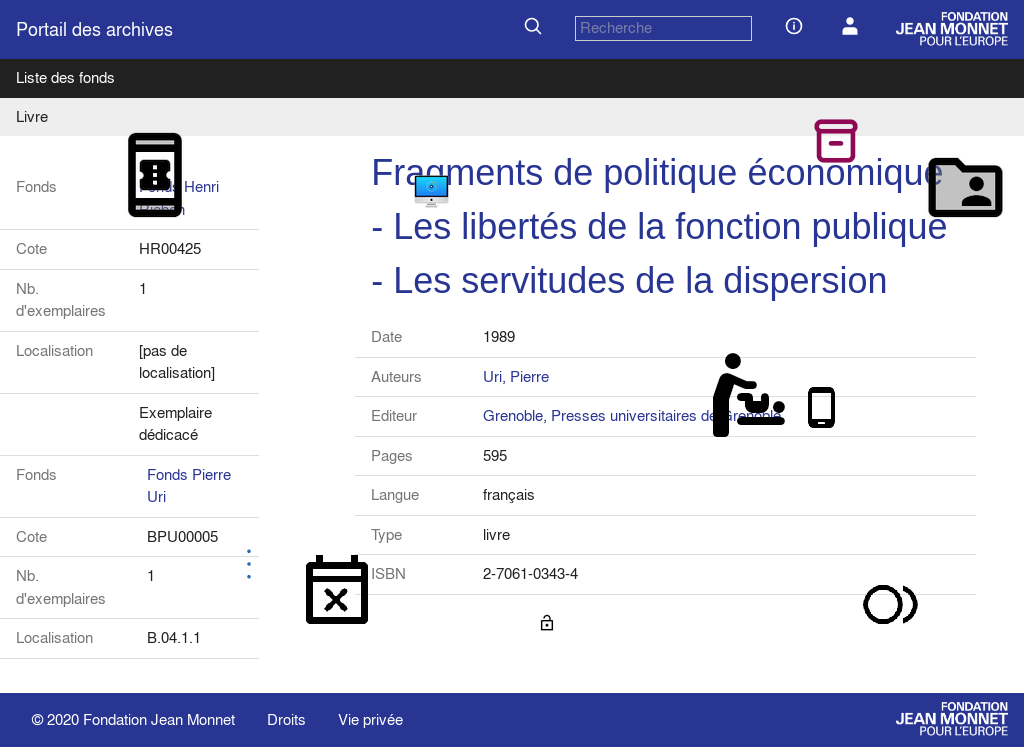 The width and height of the screenshot is (1024, 747). What do you see at coordinates (821, 407) in the screenshot?
I see `access phone or calling features` at bounding box center [821, 407].